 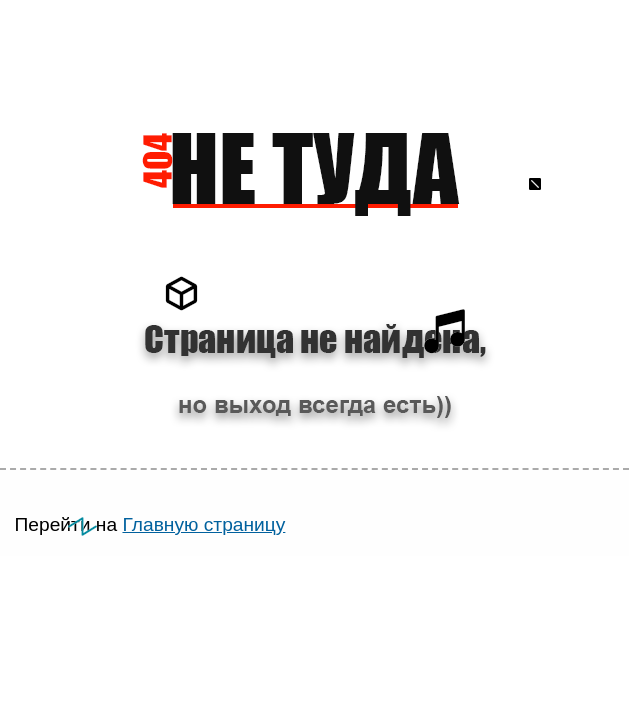 I want to click on access music or audio library, so click(x=447, y=332).